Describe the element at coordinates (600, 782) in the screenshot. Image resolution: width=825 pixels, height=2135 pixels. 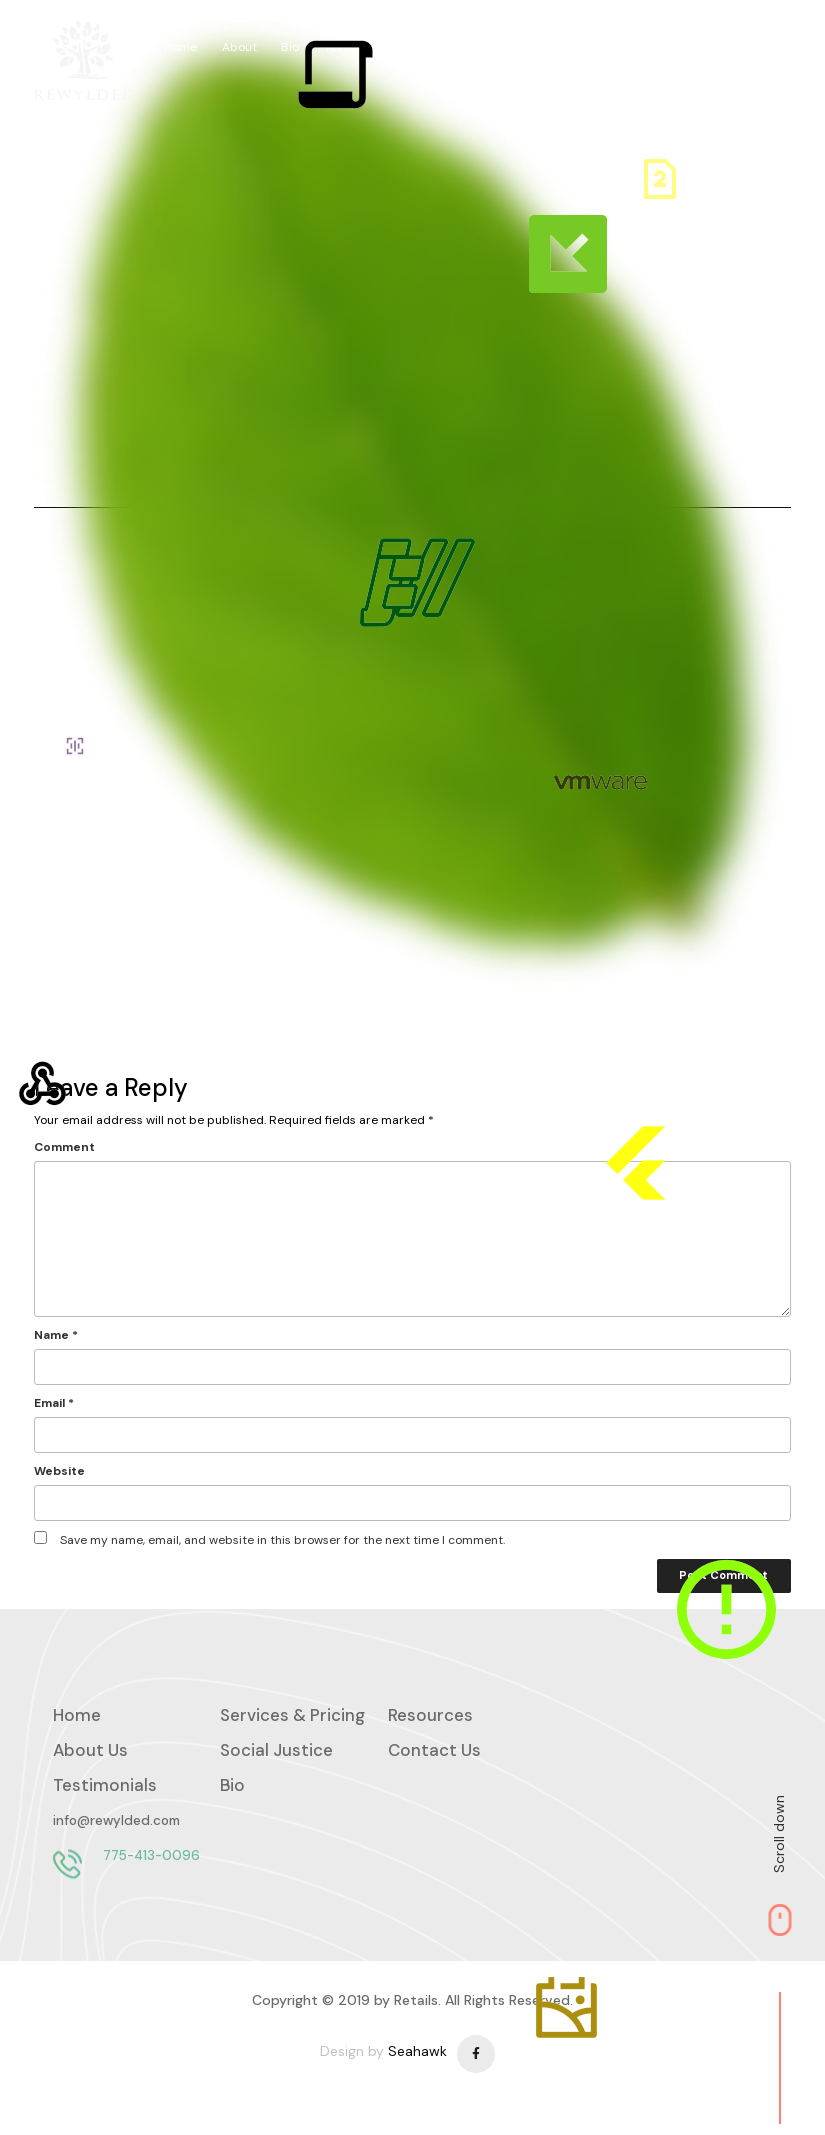
I see `VMware application or service` at that location.